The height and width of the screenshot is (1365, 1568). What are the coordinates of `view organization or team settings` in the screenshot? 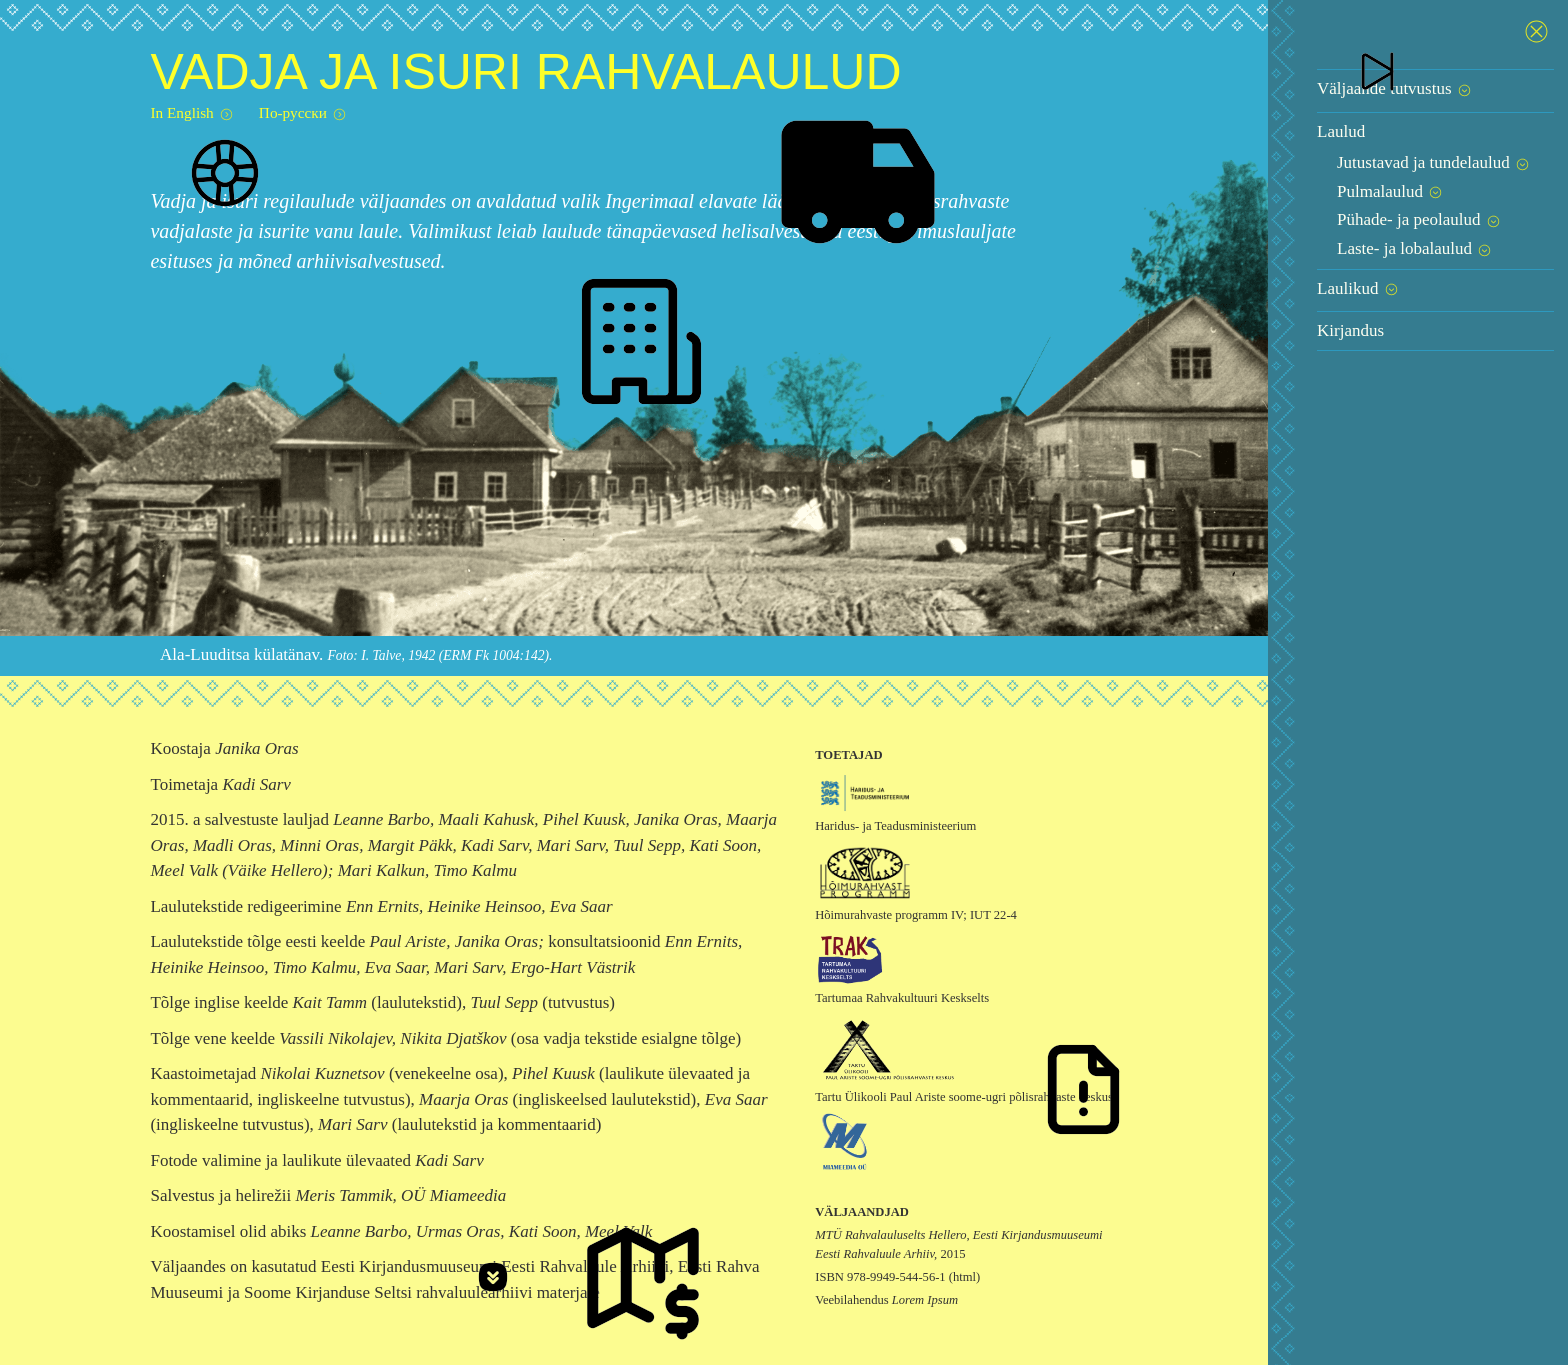 It's located at (641, 344).